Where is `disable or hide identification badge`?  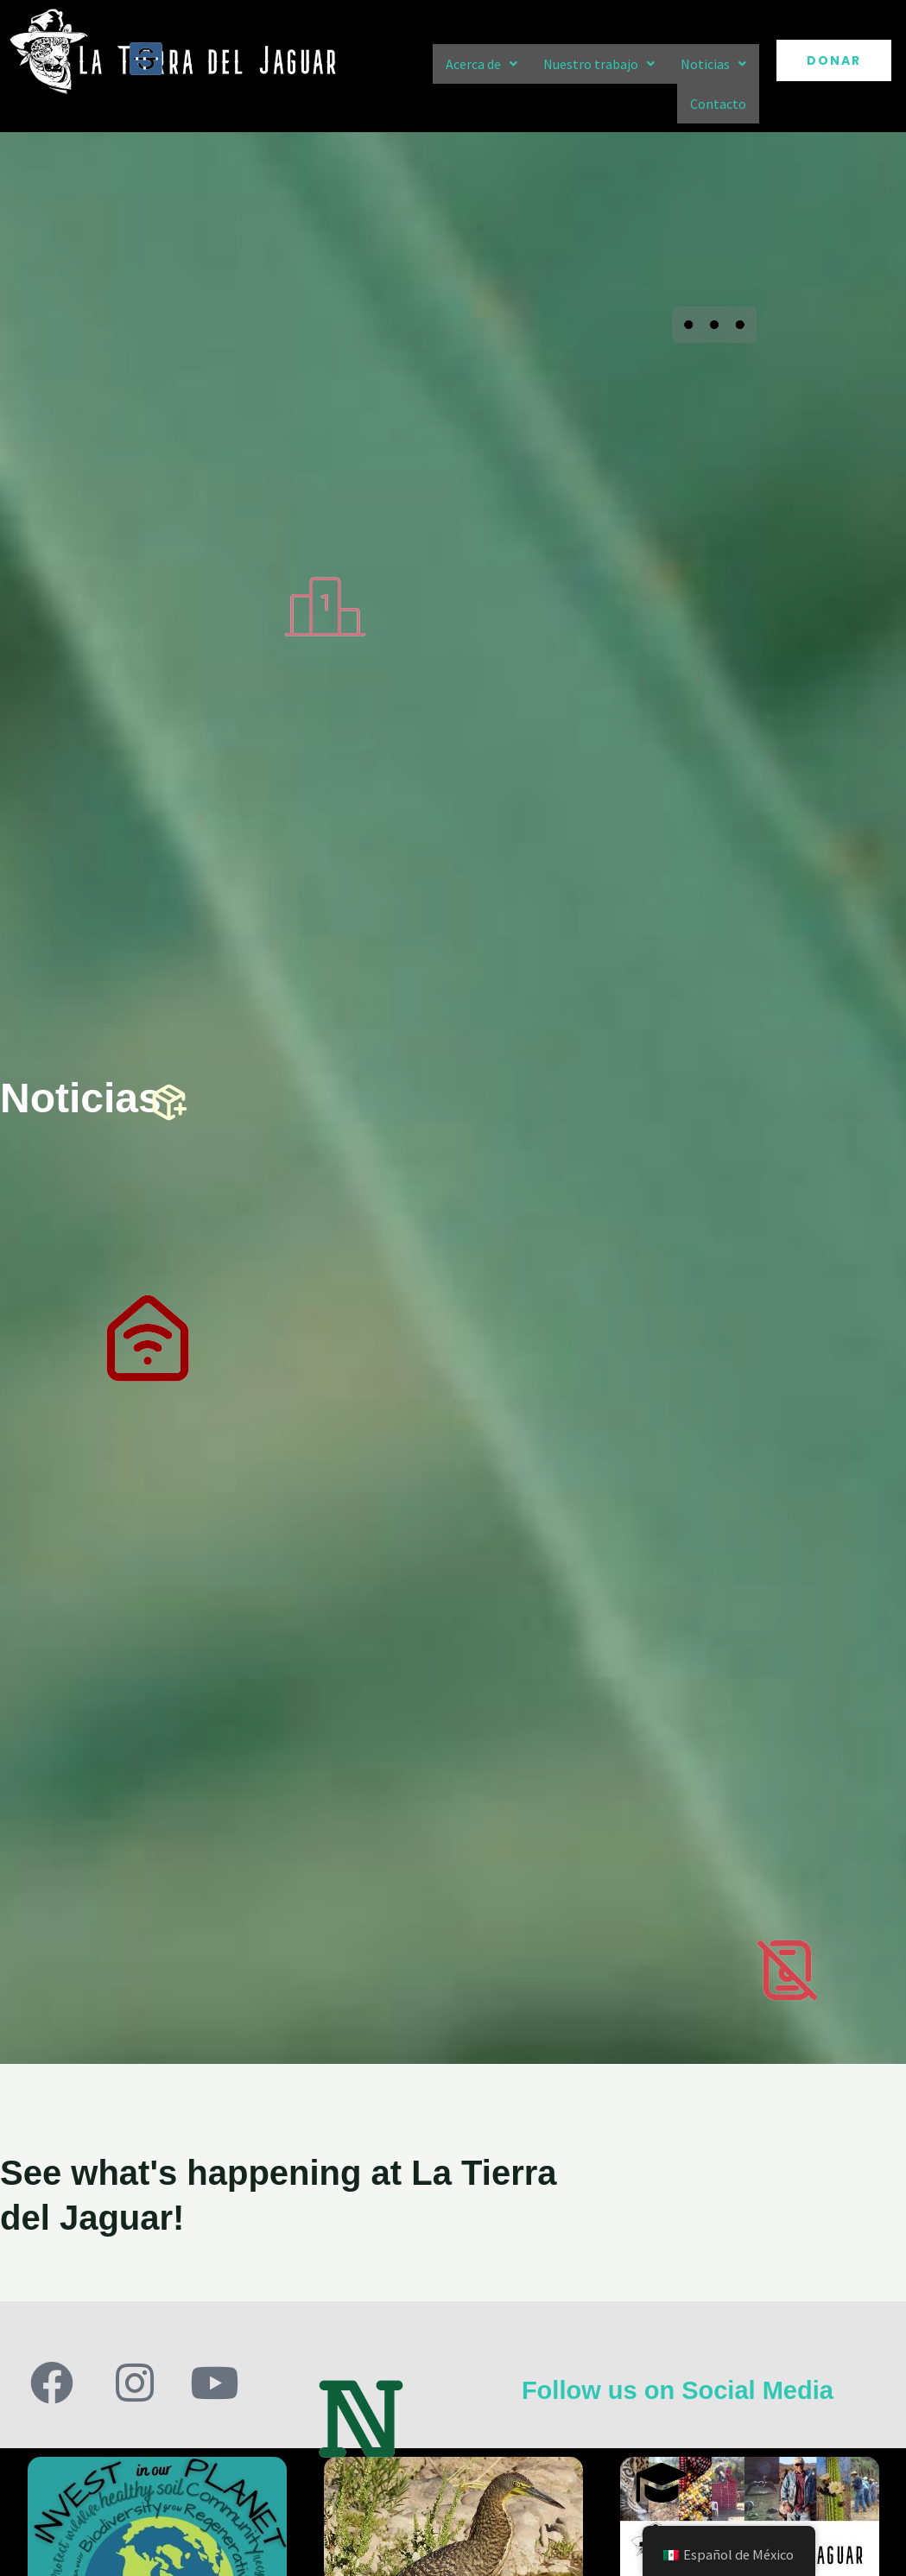 disable or hide identification badge is located at coordinates (787, 1970).